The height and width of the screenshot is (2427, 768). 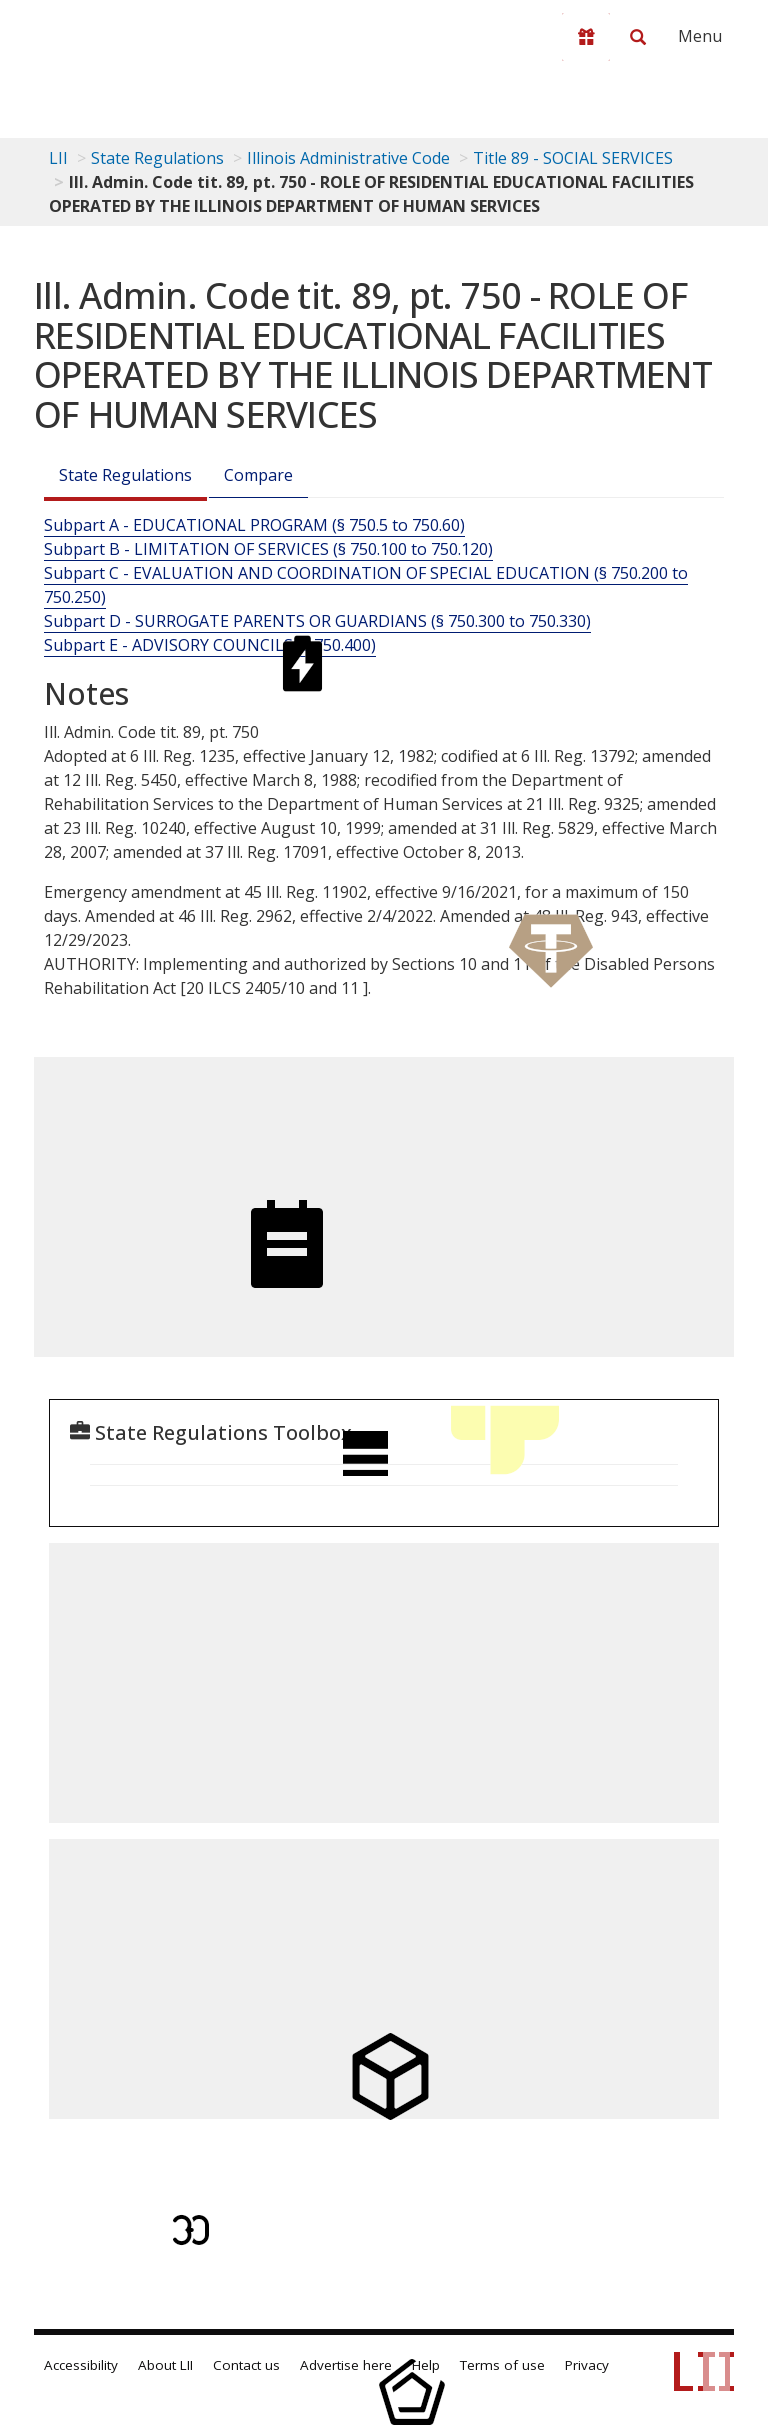 I want to click on view your to-do list, so click(x=287, y=1248).